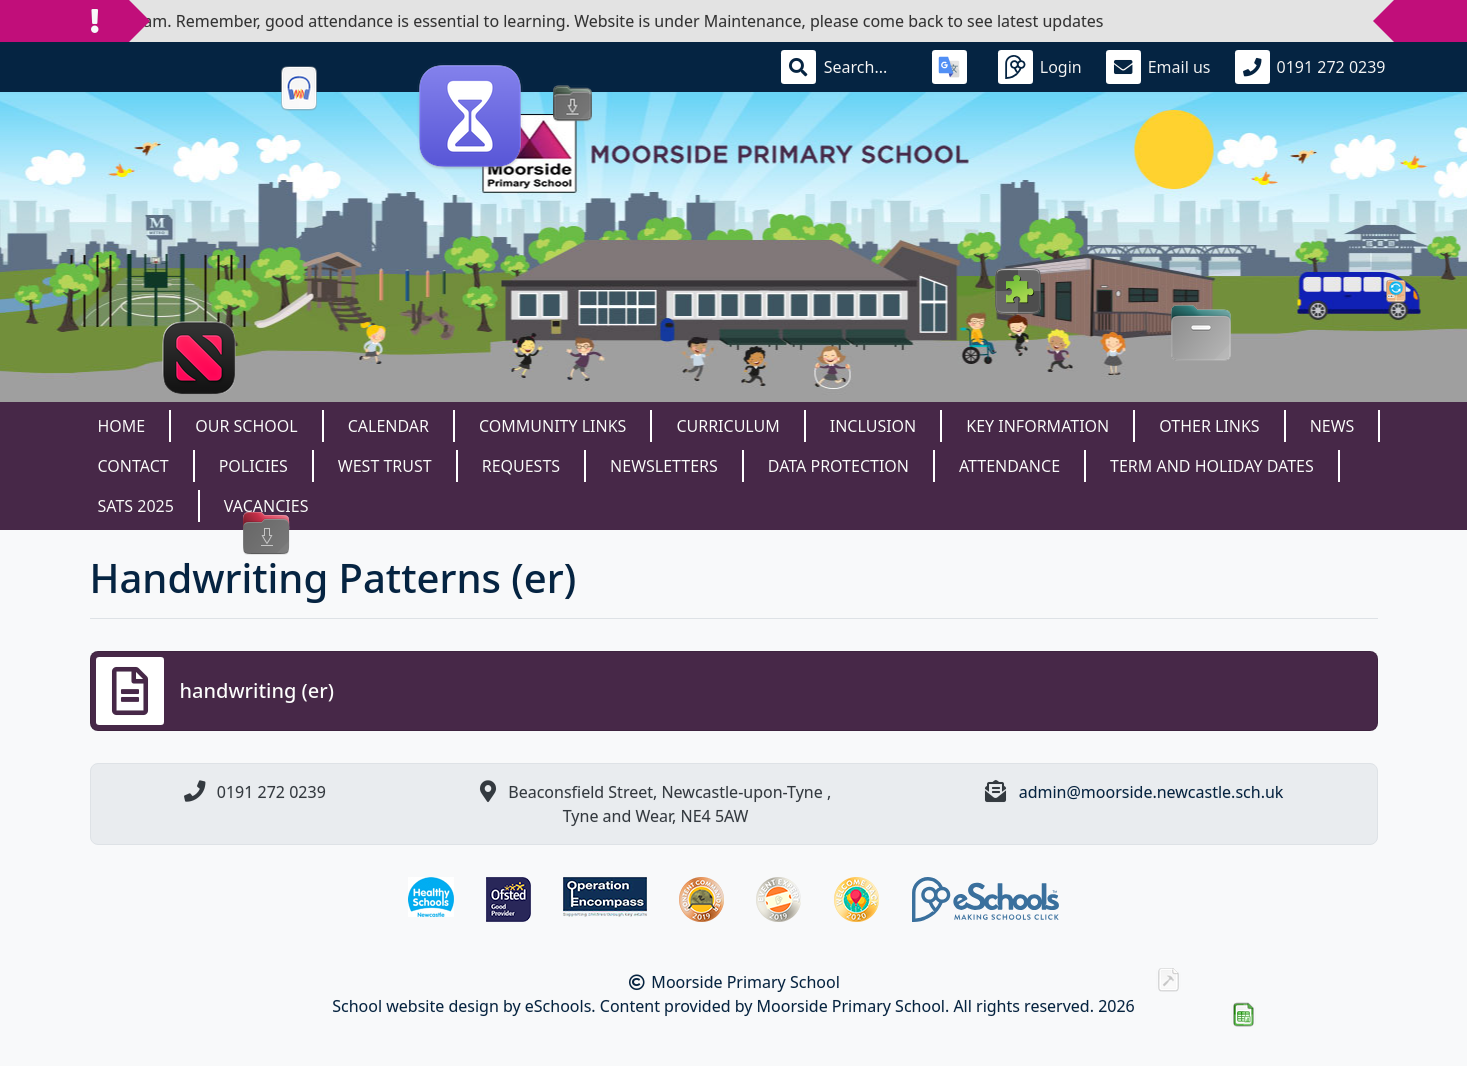  Describe the element at coordinates (572, 102) in the screenshot. I see `open your downloads folder` at that location.